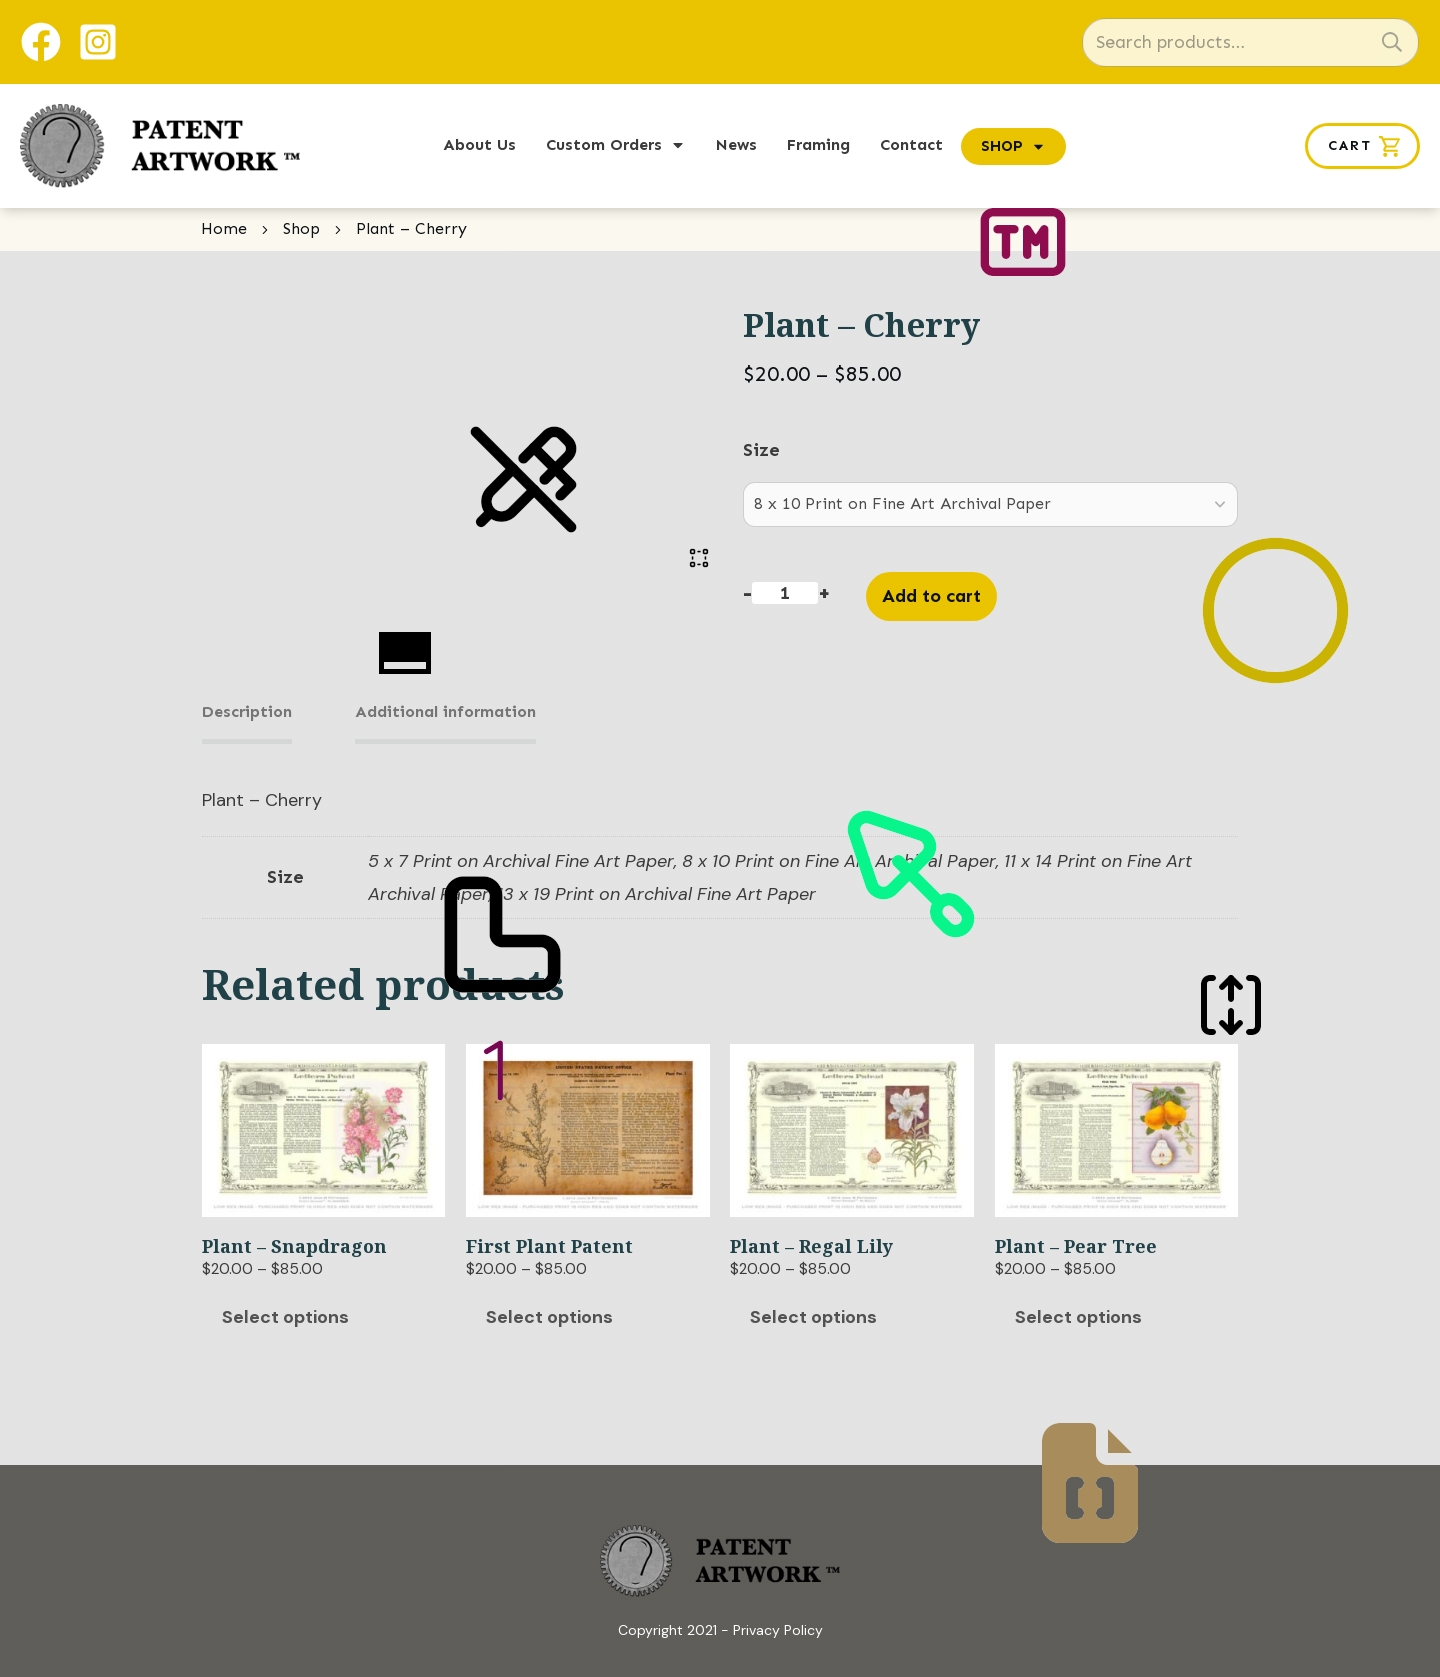  What do you see at coordinates (523, 479) in the screenshot?
I see `editing disabled` at bounding box center [523, 479].